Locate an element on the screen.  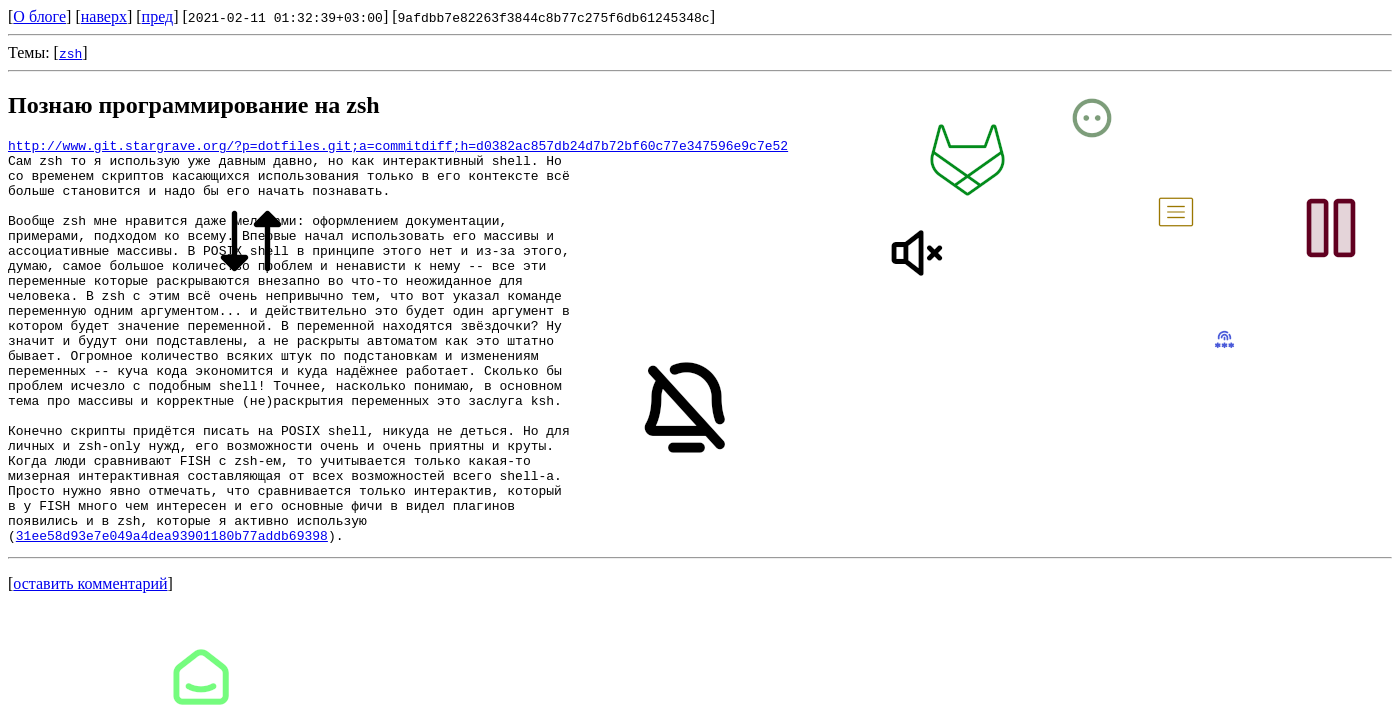
sort items in ascending or descending order is located at coordinates (251, 241).